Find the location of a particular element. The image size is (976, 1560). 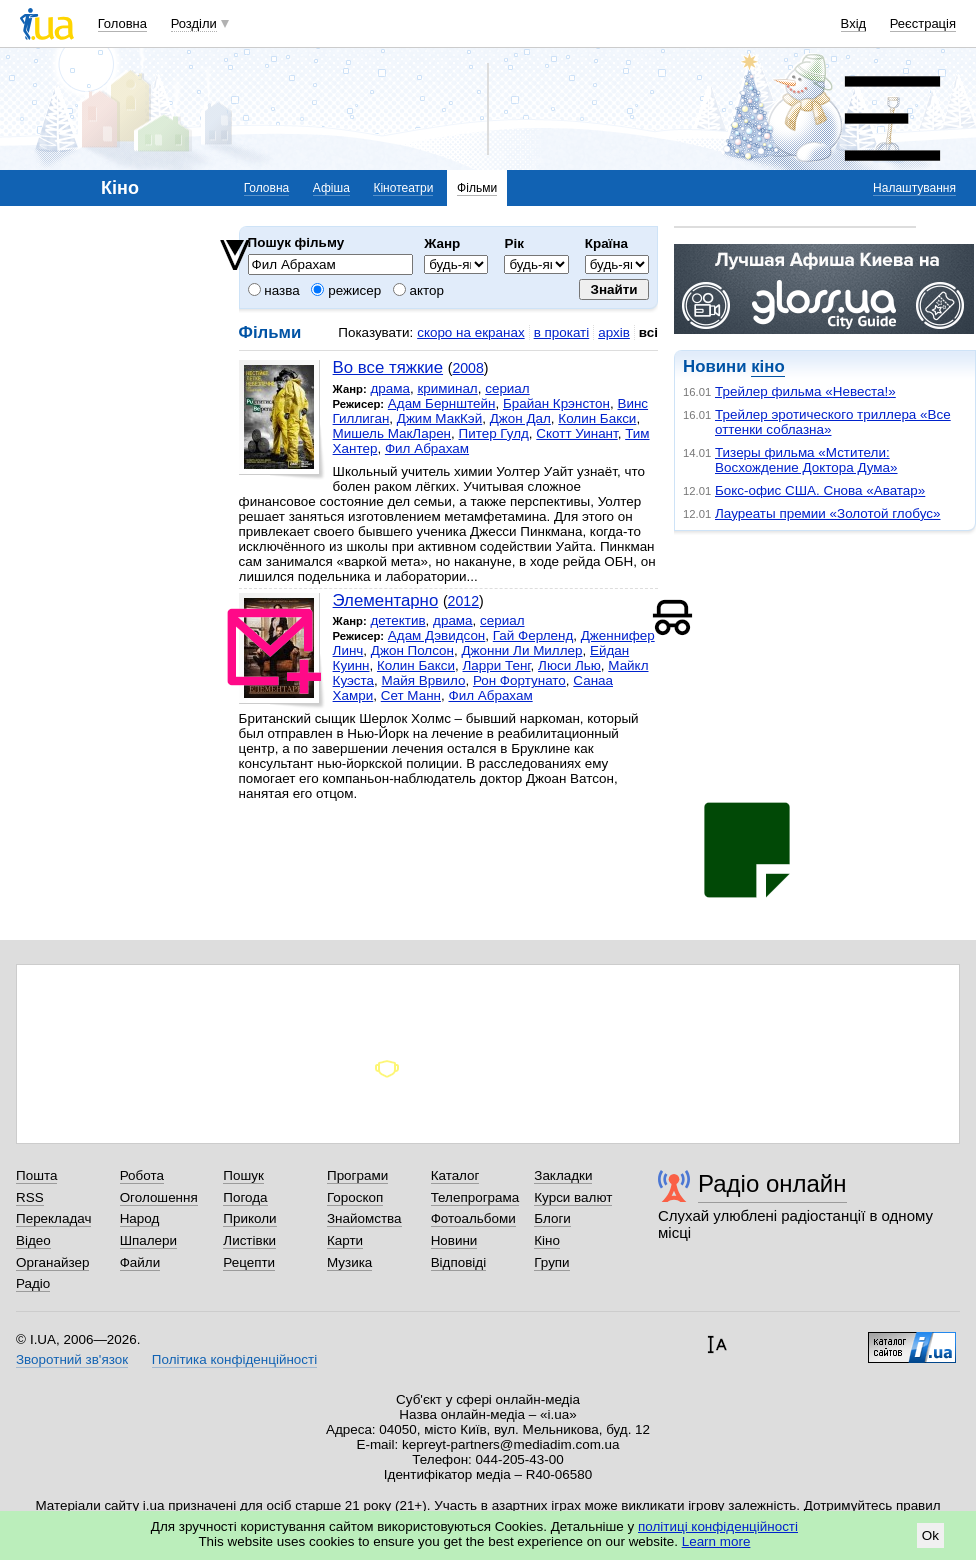

open the ReVanced app is located at coordinates (235, 255).